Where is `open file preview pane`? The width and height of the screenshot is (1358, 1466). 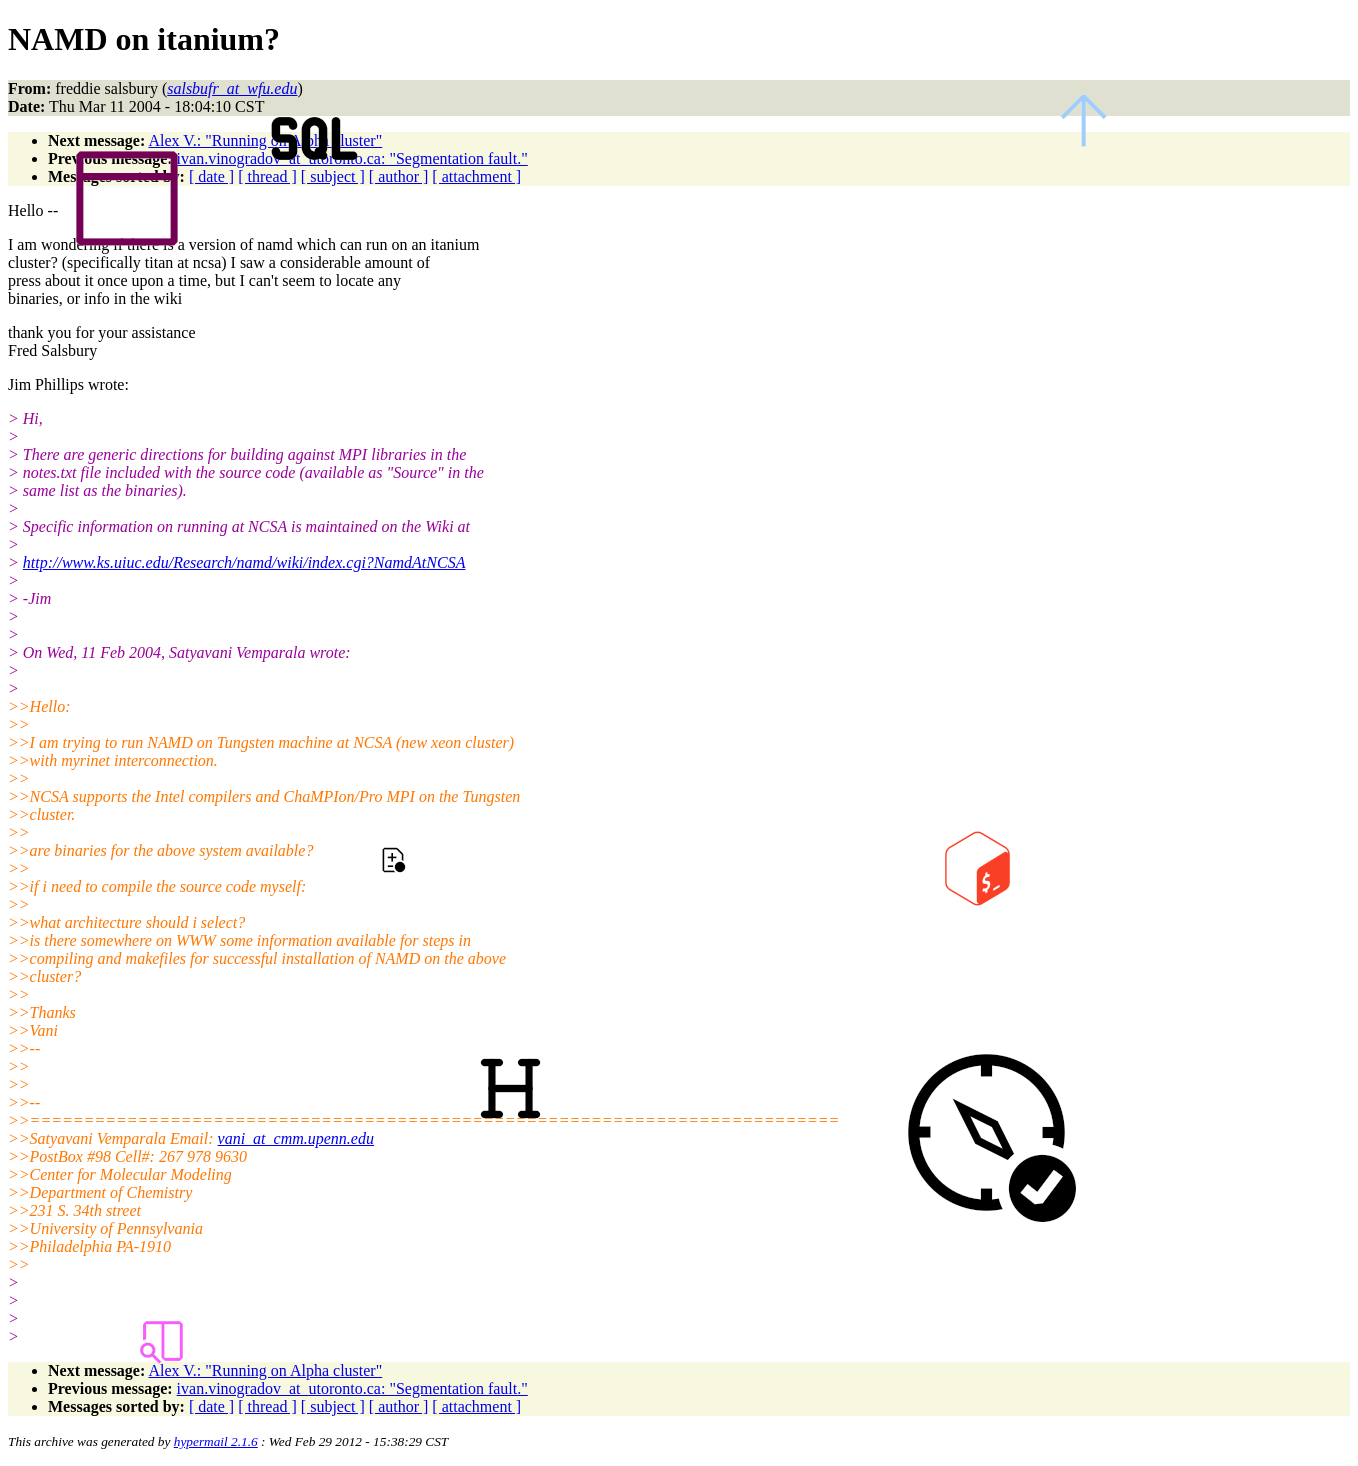
open file preview pane is located at coordinates (161, 1339).